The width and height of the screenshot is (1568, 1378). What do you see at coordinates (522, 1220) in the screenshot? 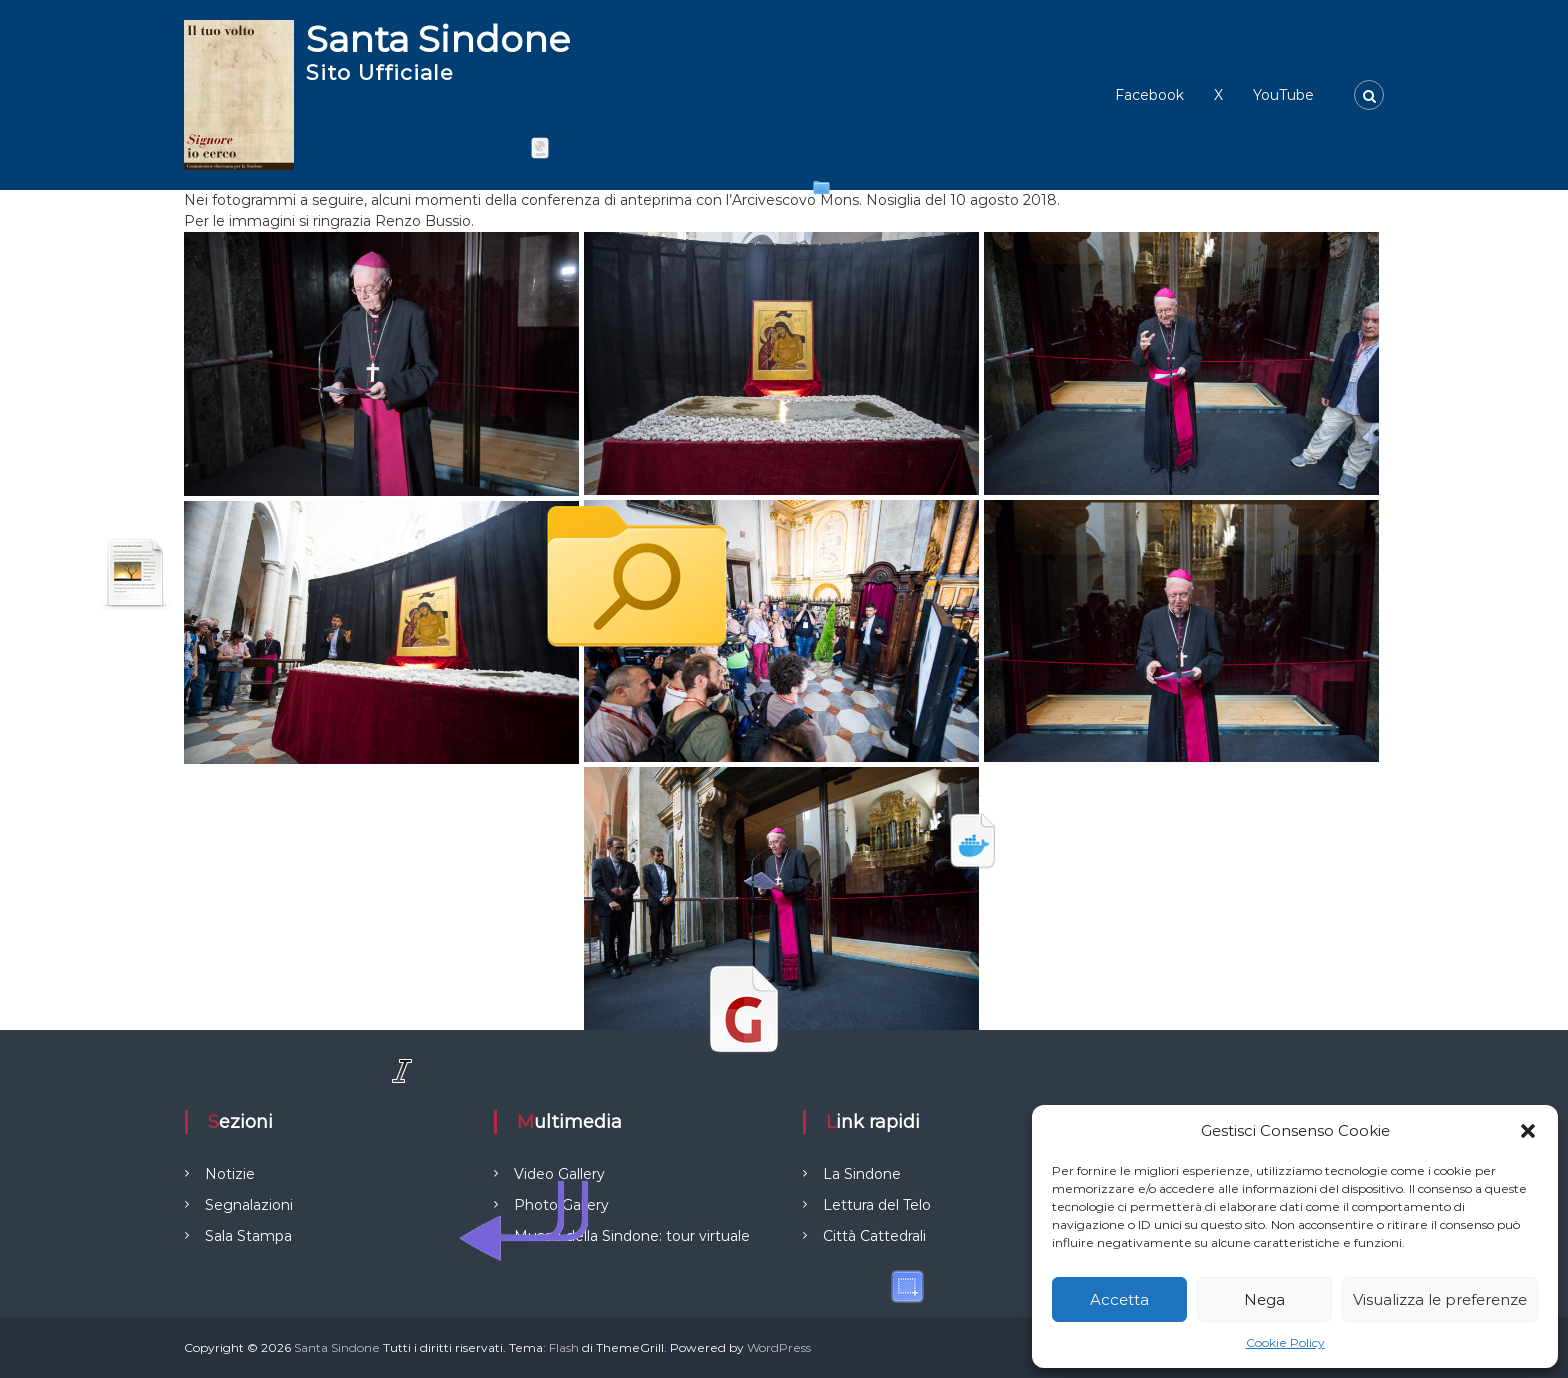
I see `reply all to an email message` at bounding box center [522, 1220].